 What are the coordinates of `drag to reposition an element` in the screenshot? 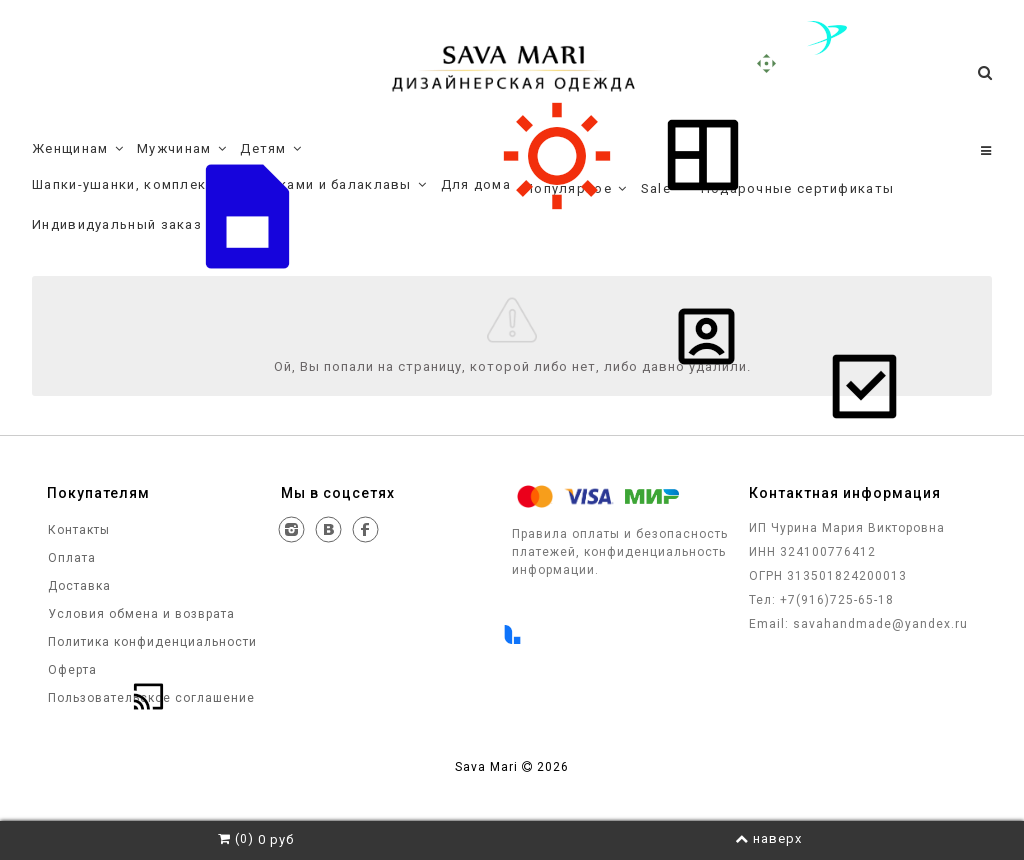 It's located at (766, 63).